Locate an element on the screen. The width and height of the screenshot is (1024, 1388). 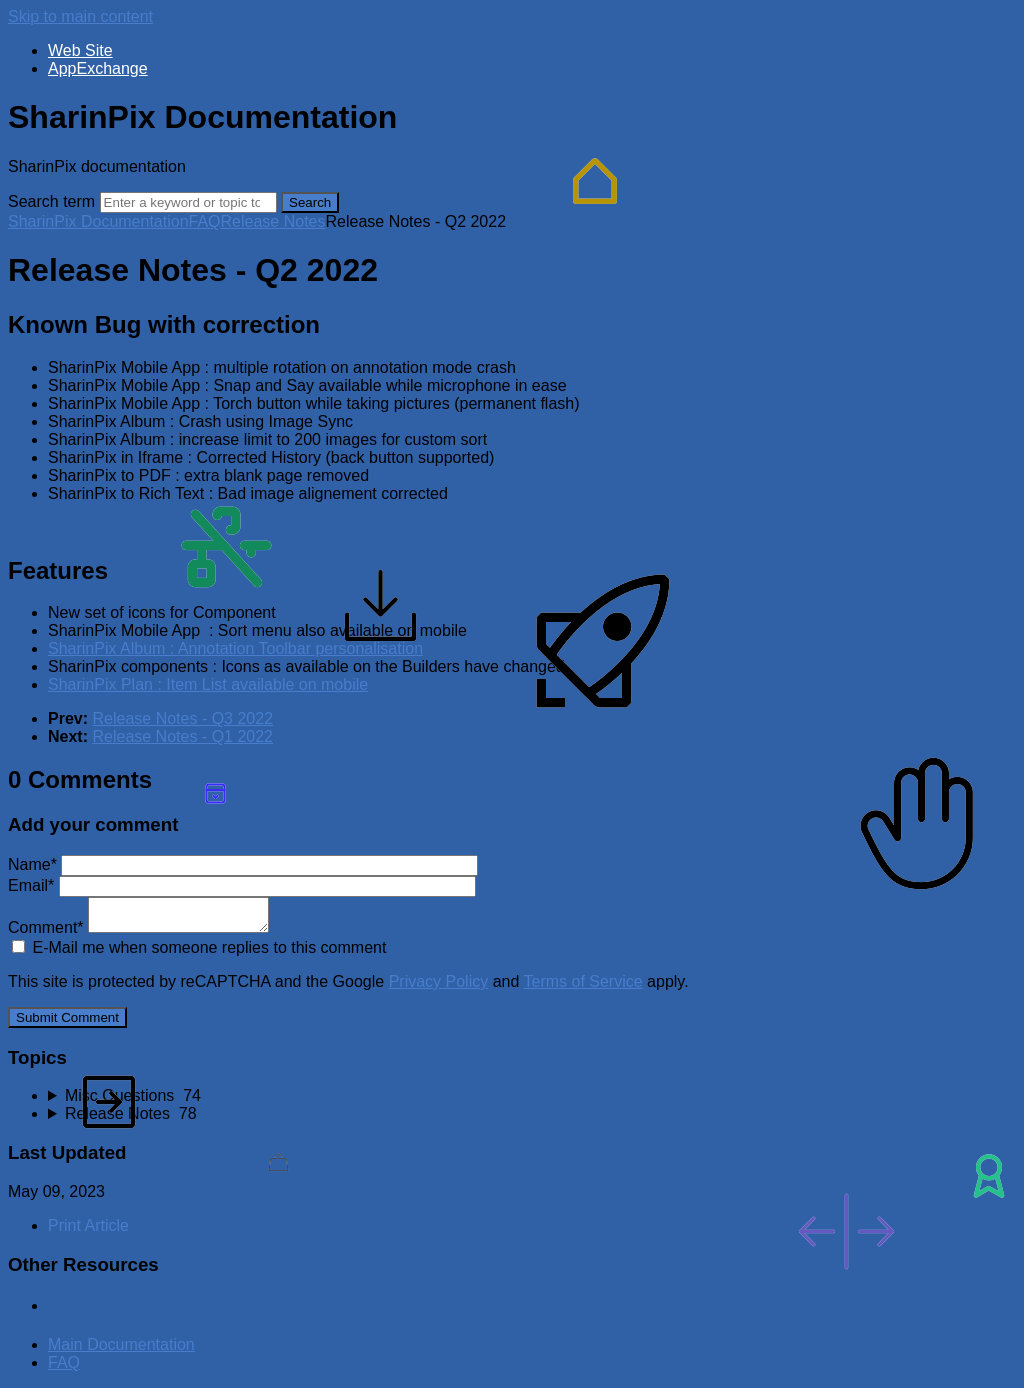
download a file is located at coordinates (380, 608).